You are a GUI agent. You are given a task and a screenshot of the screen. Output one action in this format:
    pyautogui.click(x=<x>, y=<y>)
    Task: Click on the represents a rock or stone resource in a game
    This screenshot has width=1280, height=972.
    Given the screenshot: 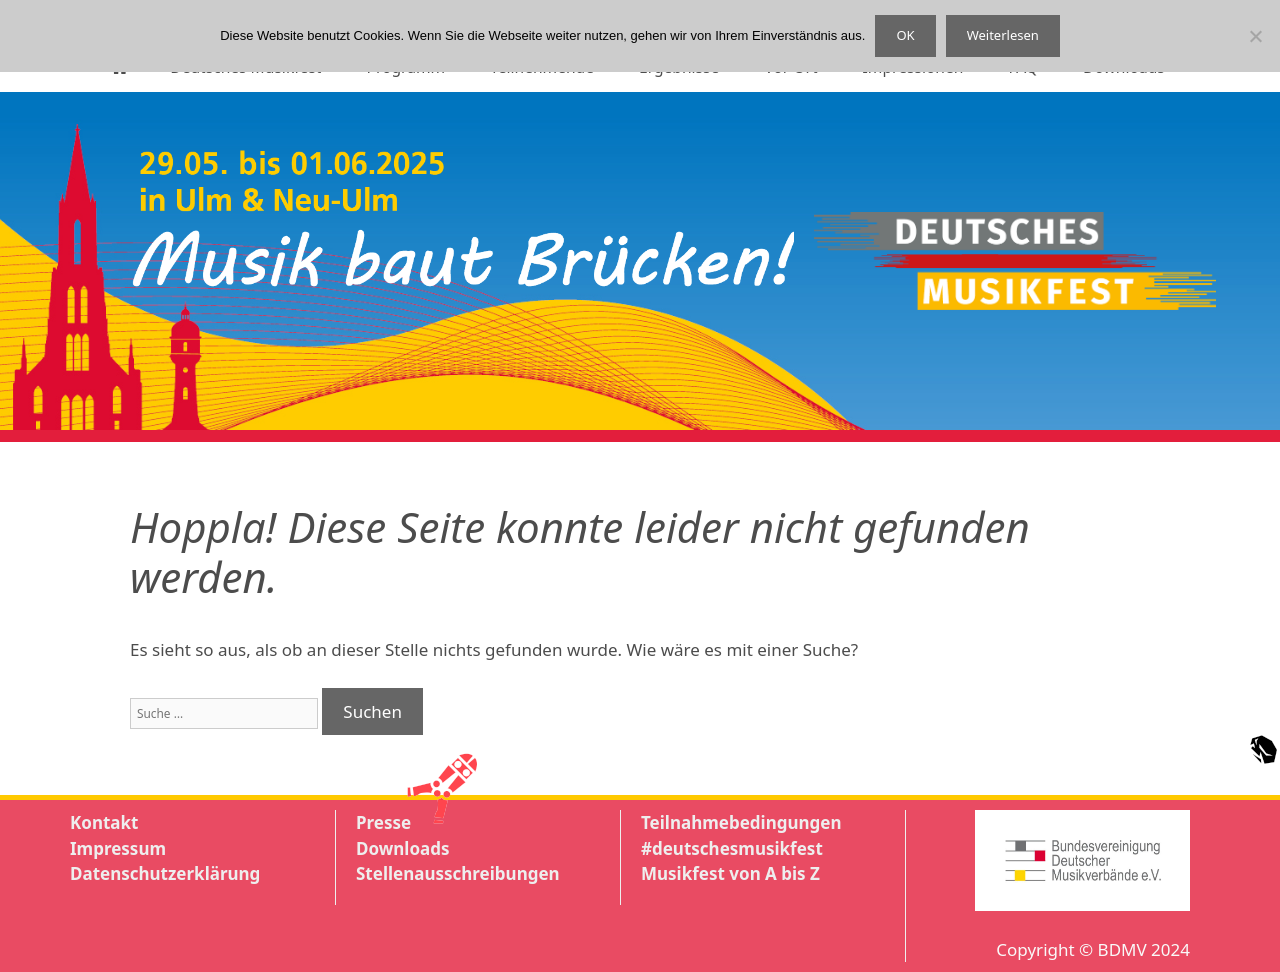 What is the action you would take?
    pyautogui.click(x=1263, y=749)
    